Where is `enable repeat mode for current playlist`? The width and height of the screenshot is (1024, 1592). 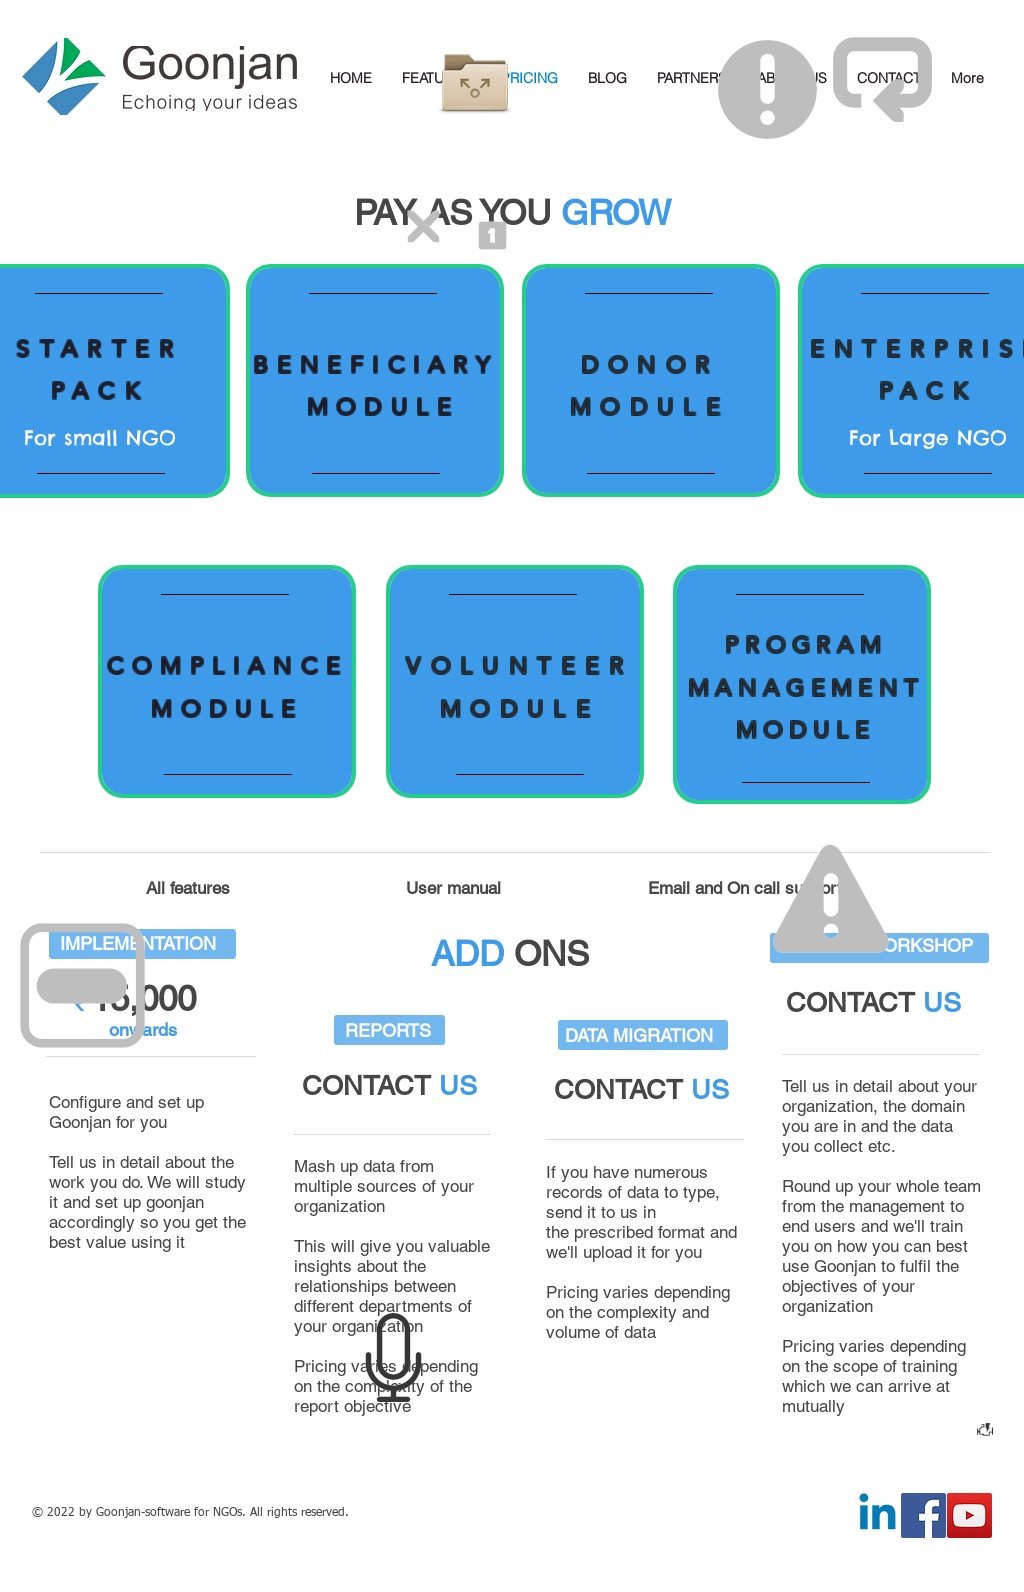 enable repeat mode for current playlist is located at coordinates (882, 72).